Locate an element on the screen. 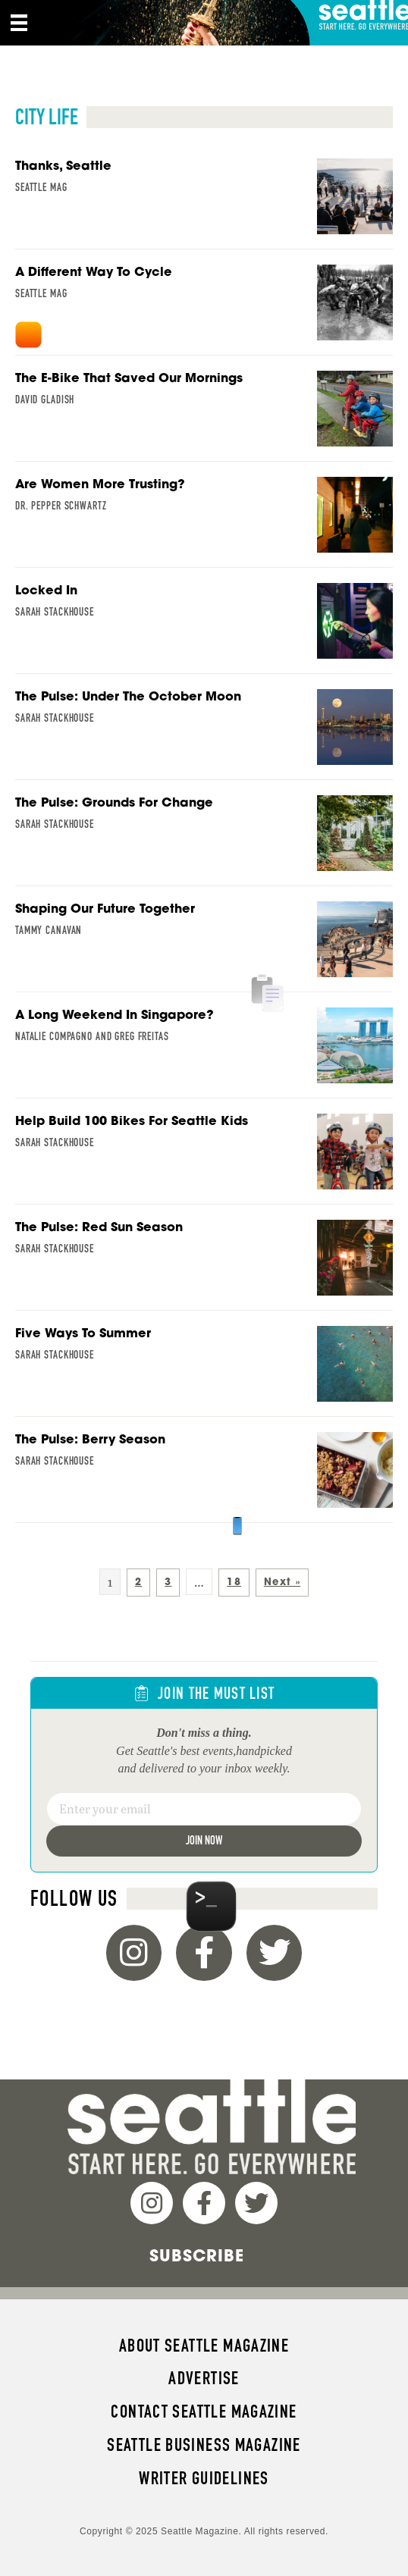 The width and height of the screenshot is (408, 2576). open the terminal application is located at coordinates (211, 1906).